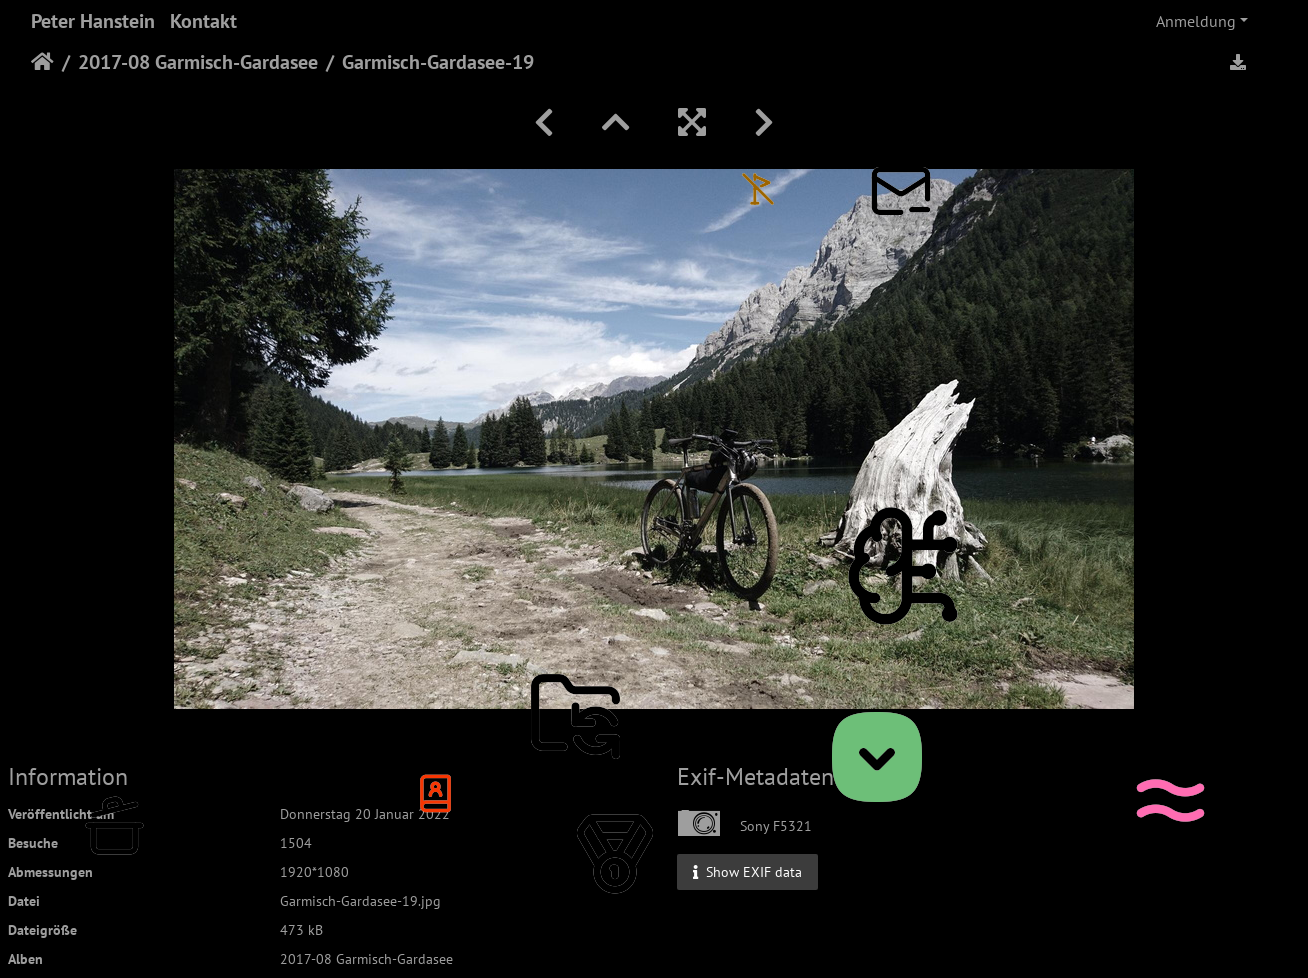 This screenshot has height=978, width=1308. I want to click on indicates approximate or estimated value, so click(1170, 800).